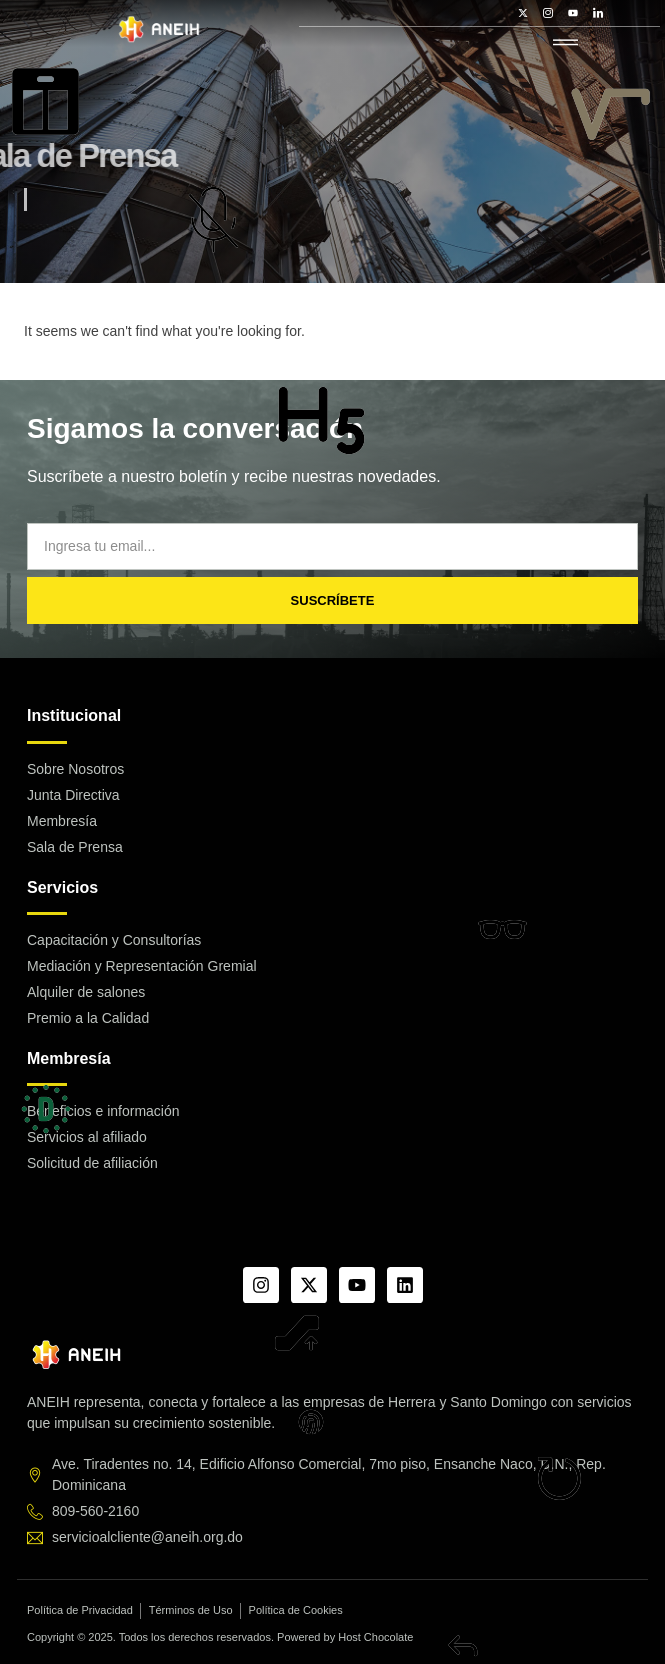 Image resolution: width=665 pixels, height=1664 pixels. Describe the element at coordinates (297, 1333) in the screenshot. I see `indicates escalator going up` at that location.